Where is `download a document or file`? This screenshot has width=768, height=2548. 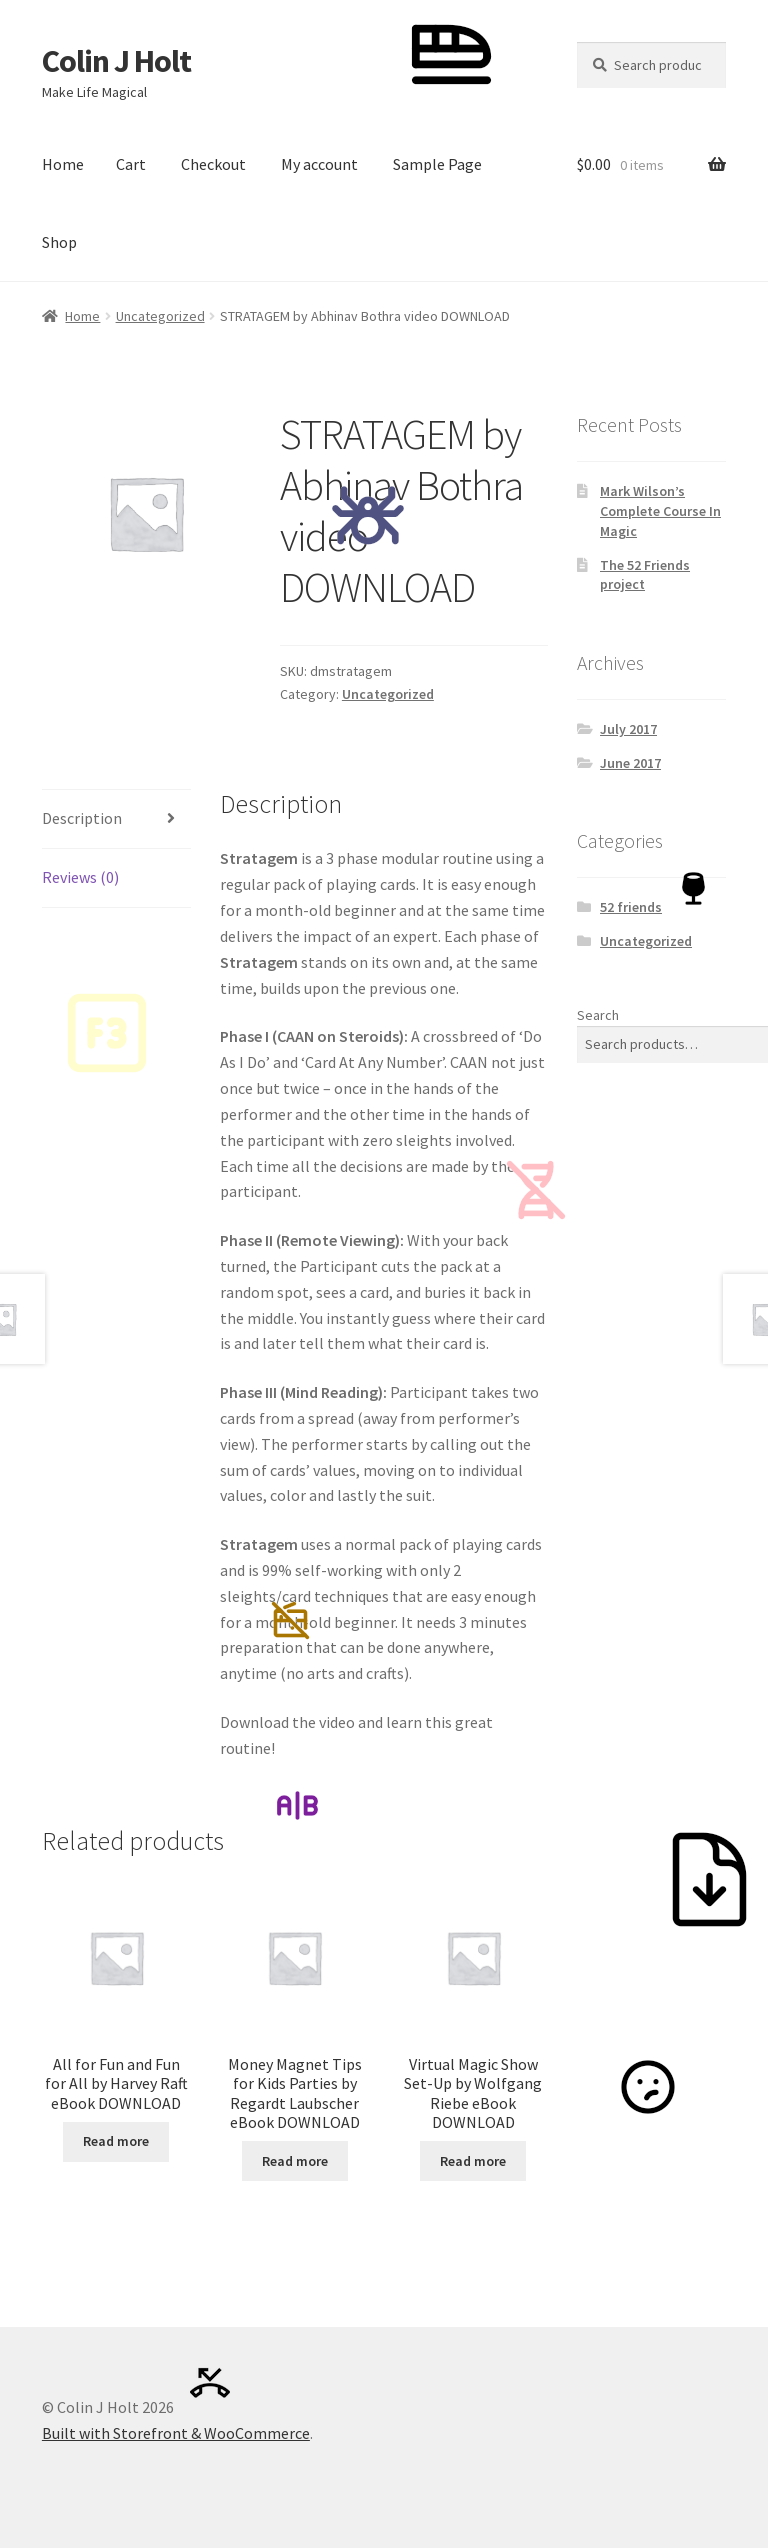 download a document or file is located at coordinates (709, 1879).